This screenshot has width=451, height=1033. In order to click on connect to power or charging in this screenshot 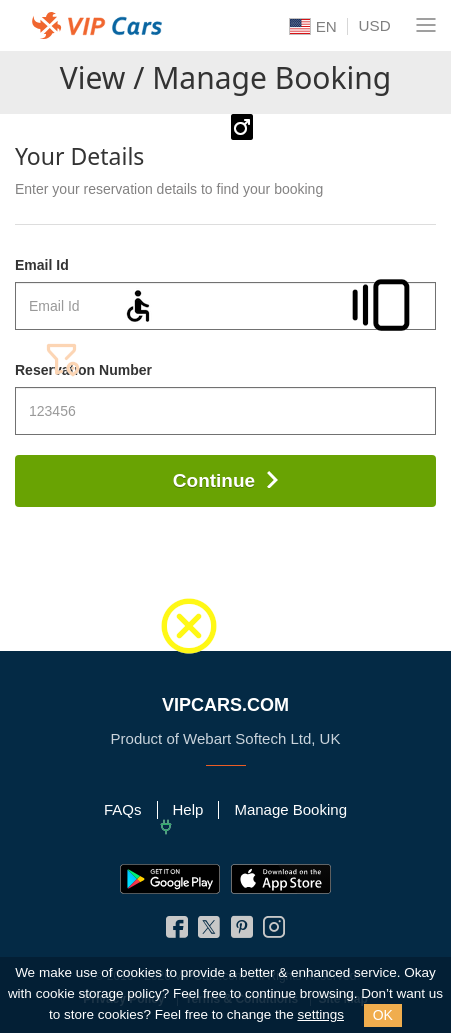, I will do `click(166, 827)`.